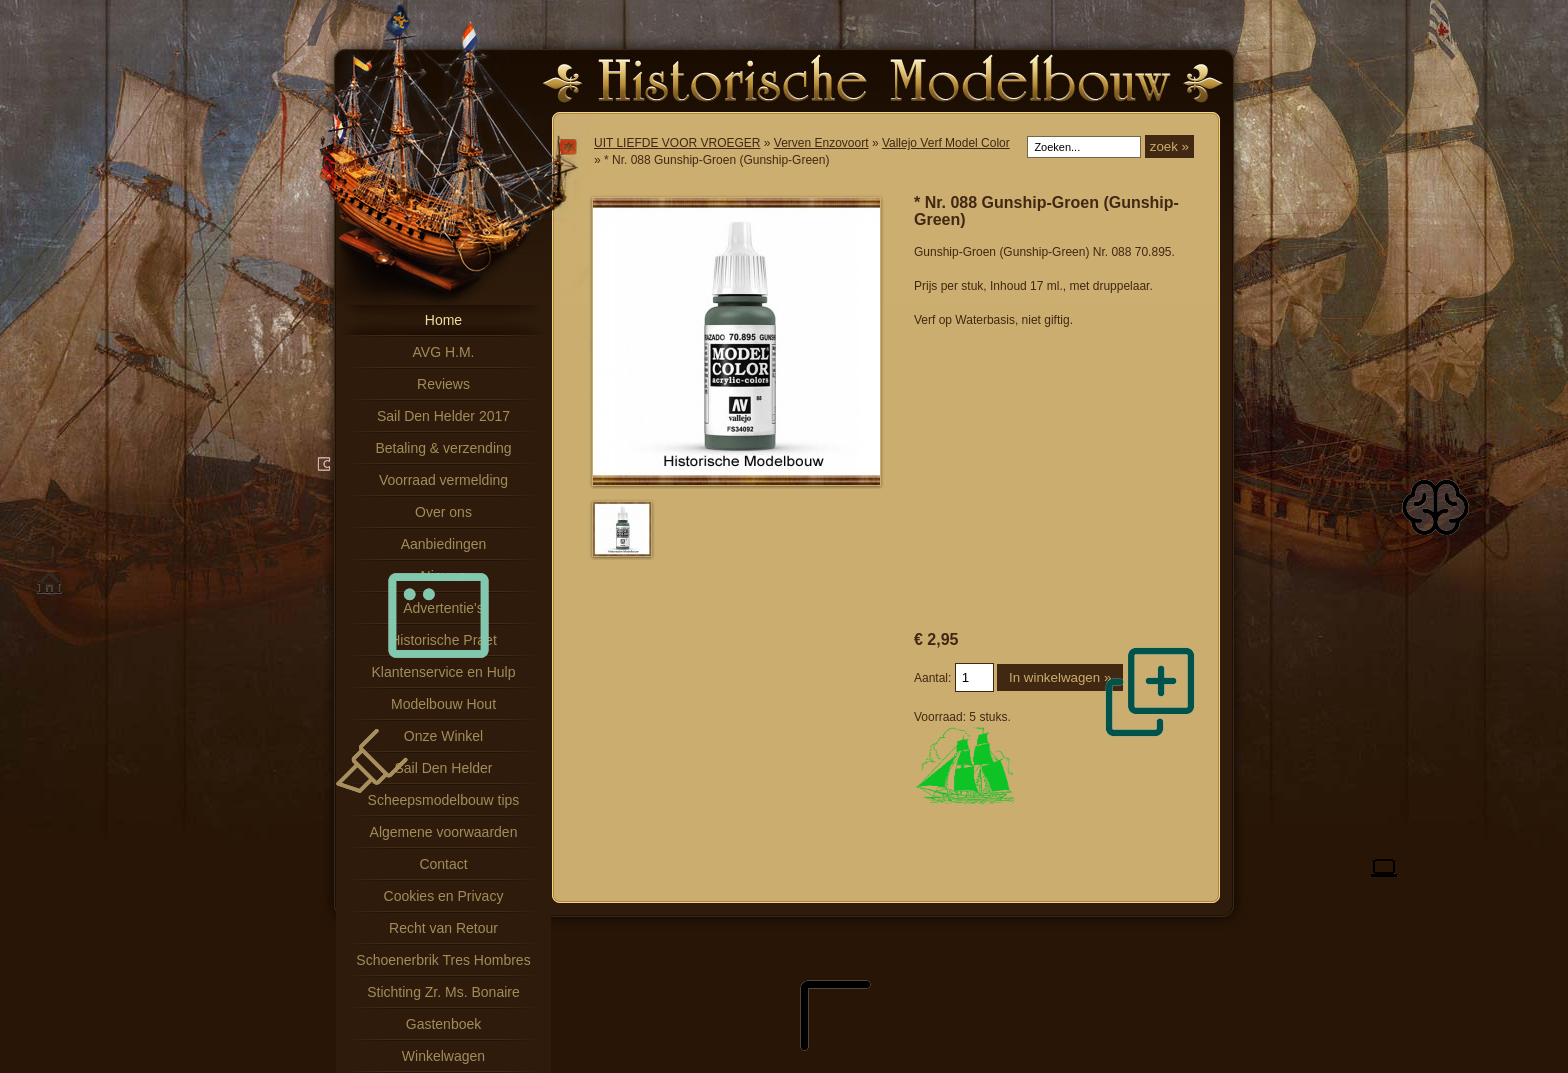  I want to click on duplicate or copy this item, so click(1150, 692).